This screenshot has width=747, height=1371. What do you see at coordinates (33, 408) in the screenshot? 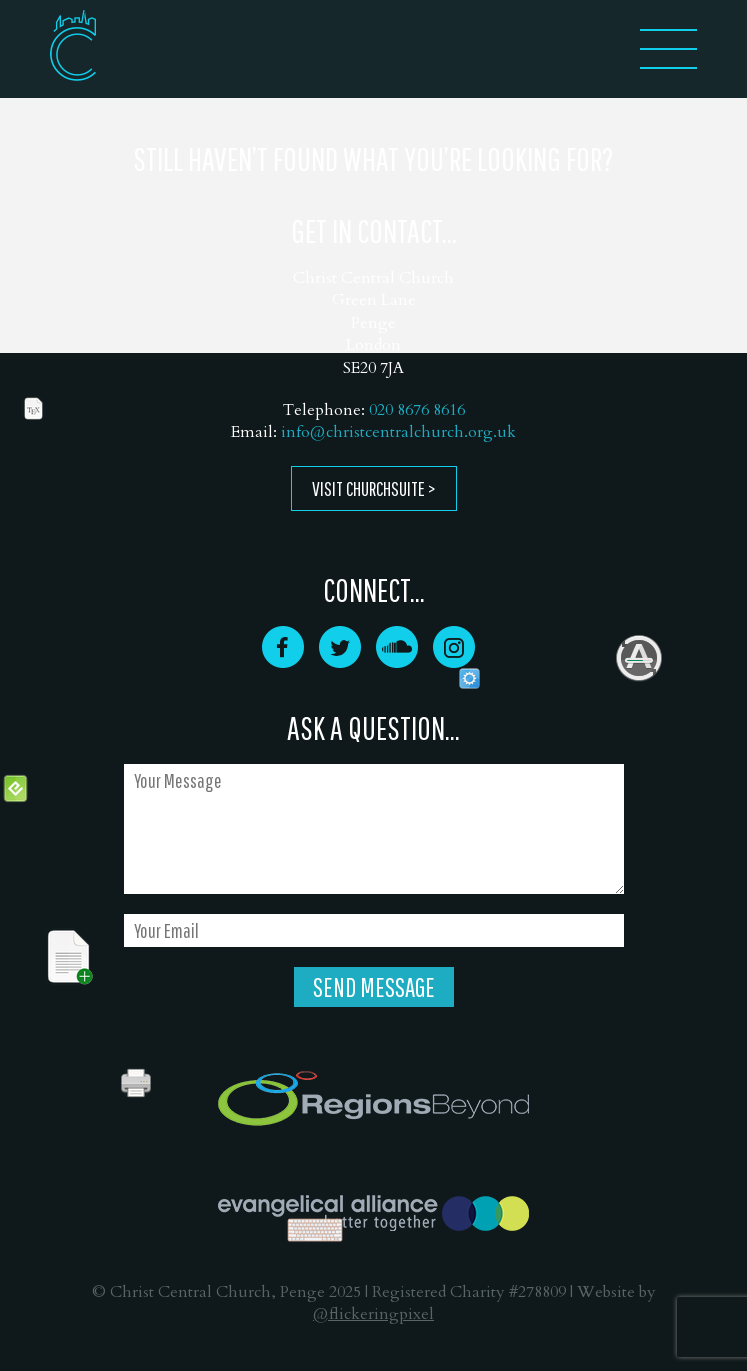
I see `a LaTeX or TeX document file` at bounding box center [33, 408].